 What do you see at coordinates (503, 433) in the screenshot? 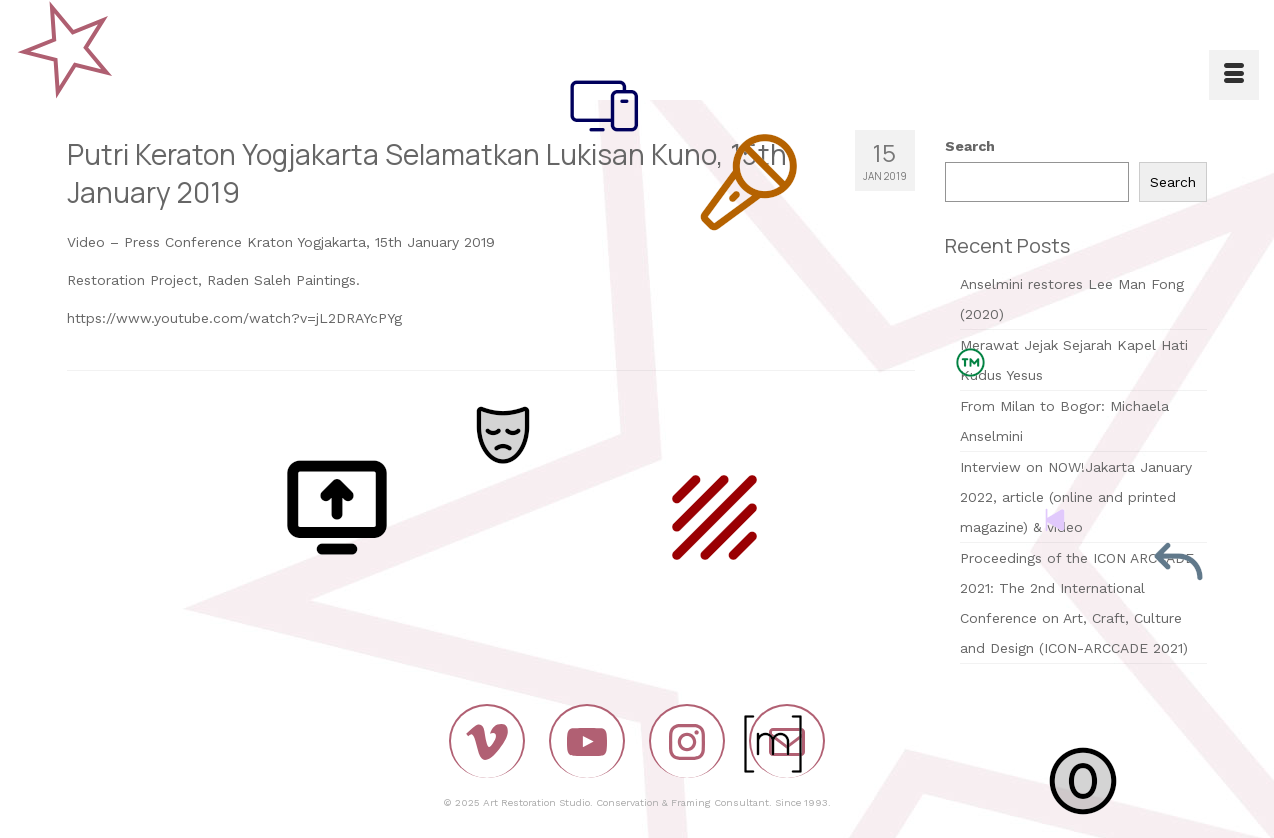
I see `indicates a sad or negative mood/emotion` at bounding box center [503, 433].